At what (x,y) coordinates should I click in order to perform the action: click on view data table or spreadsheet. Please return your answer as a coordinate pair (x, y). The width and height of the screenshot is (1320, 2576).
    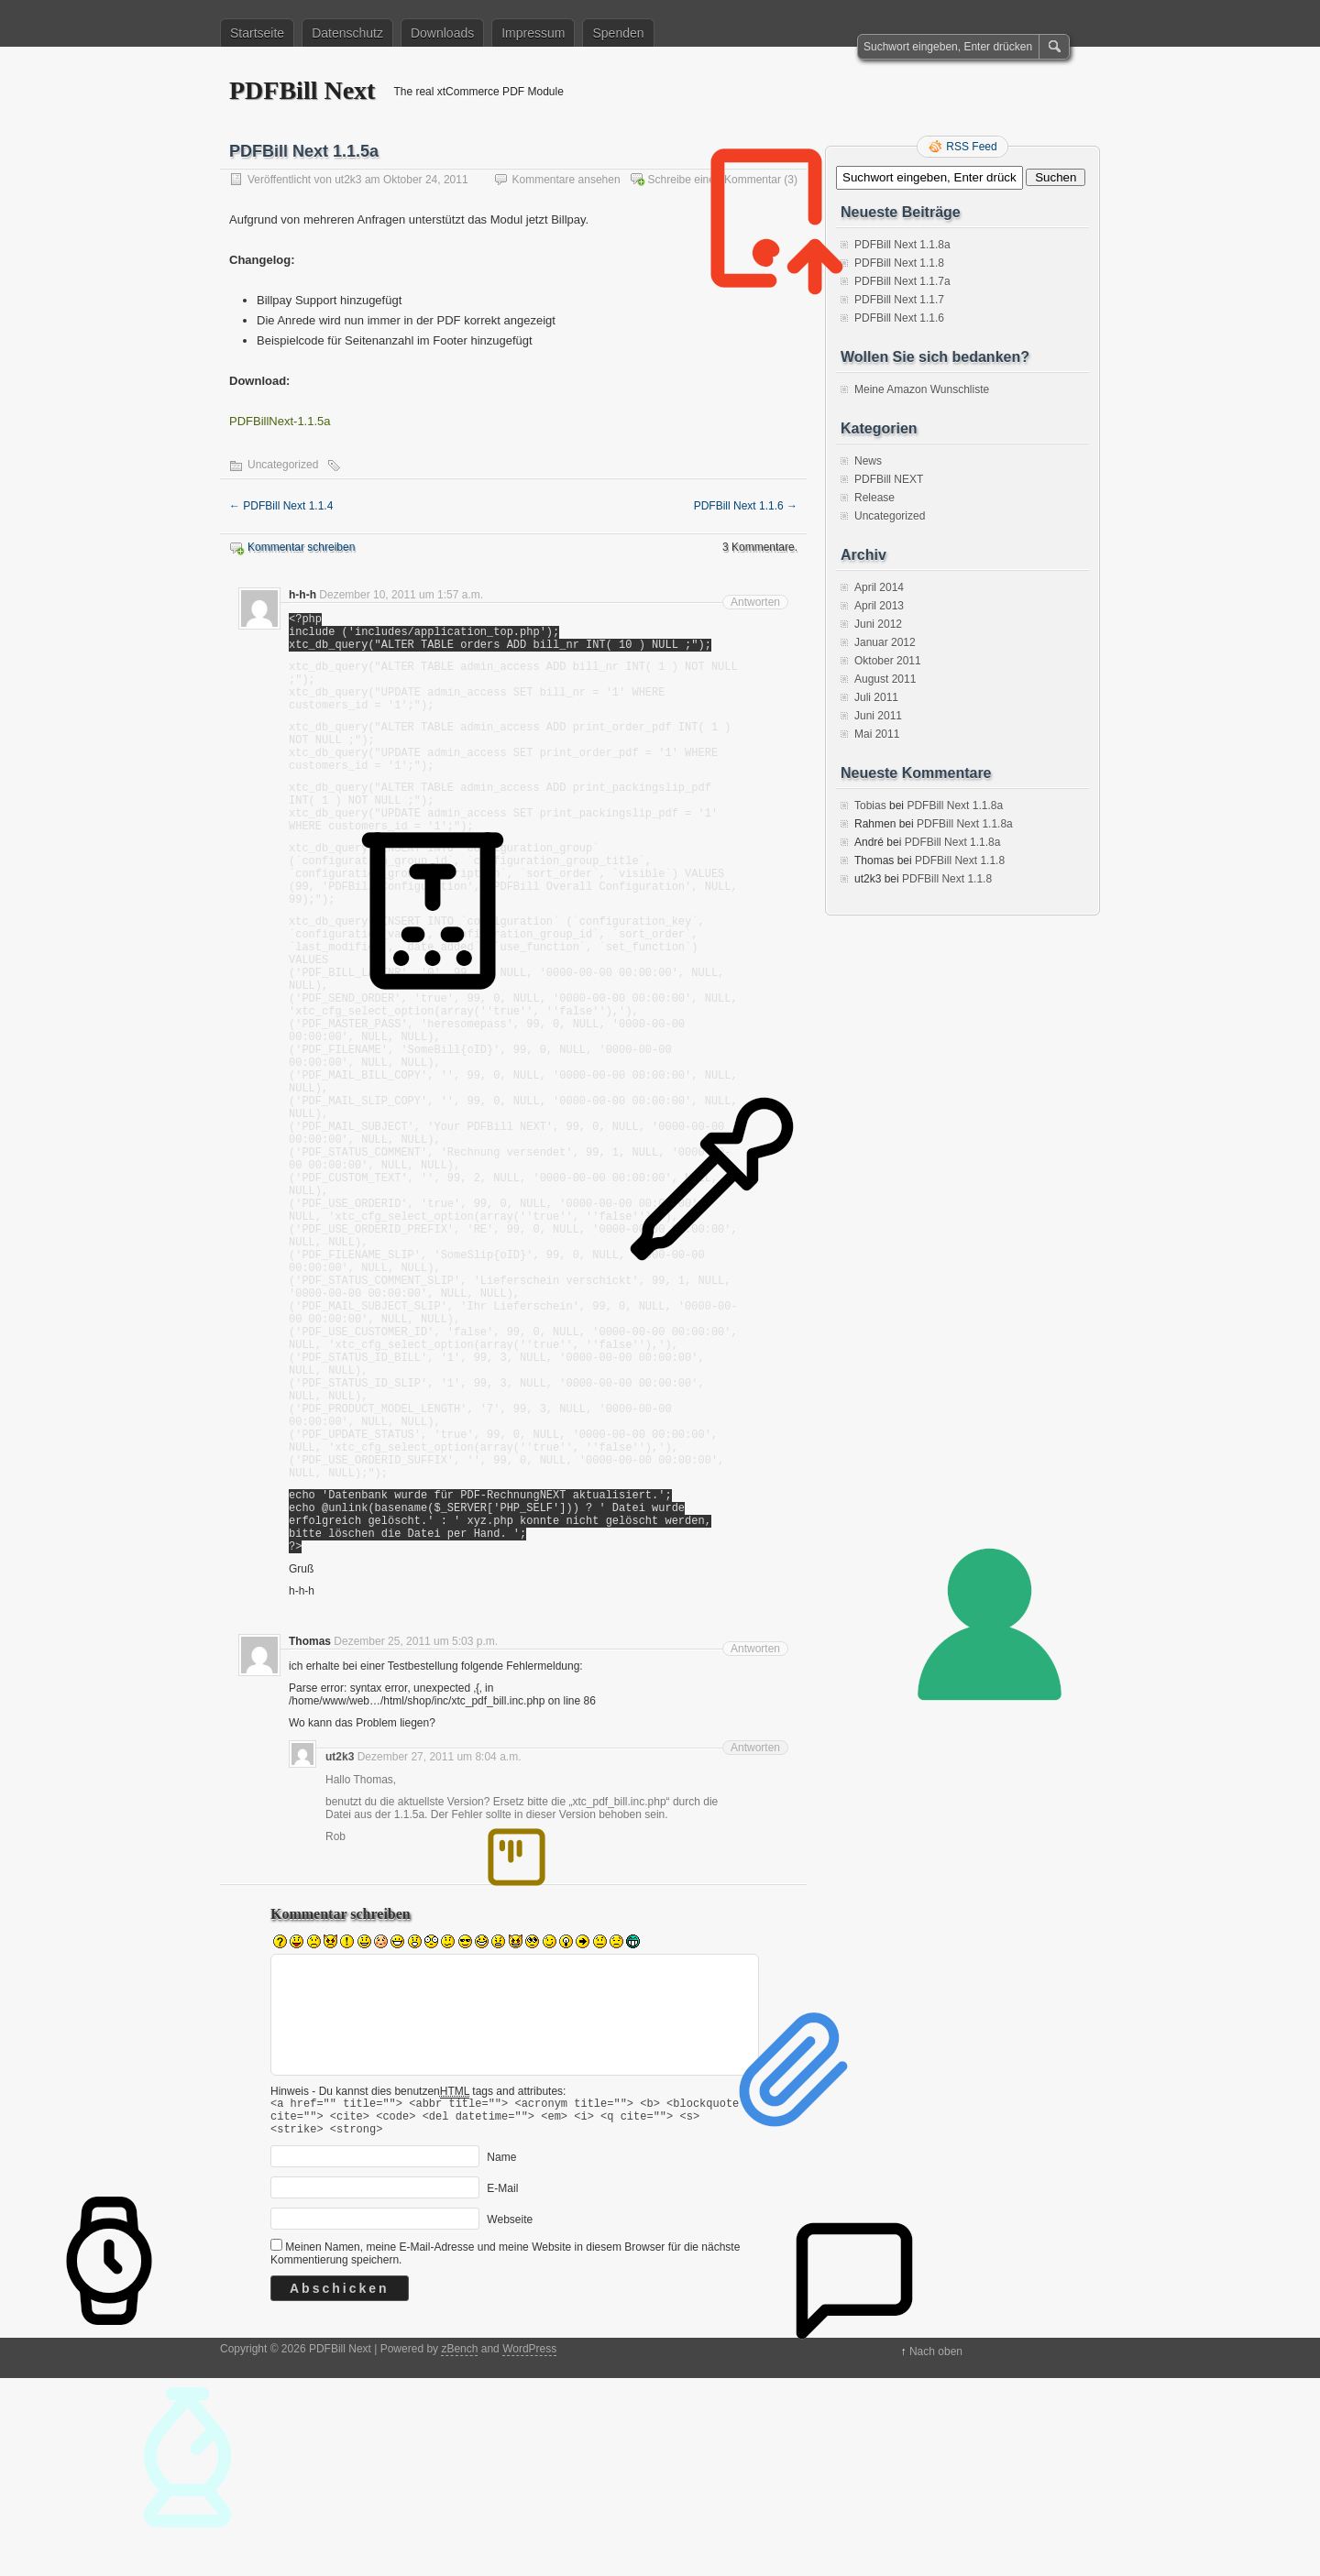
    Looking at the image, I should click on (433, 911).